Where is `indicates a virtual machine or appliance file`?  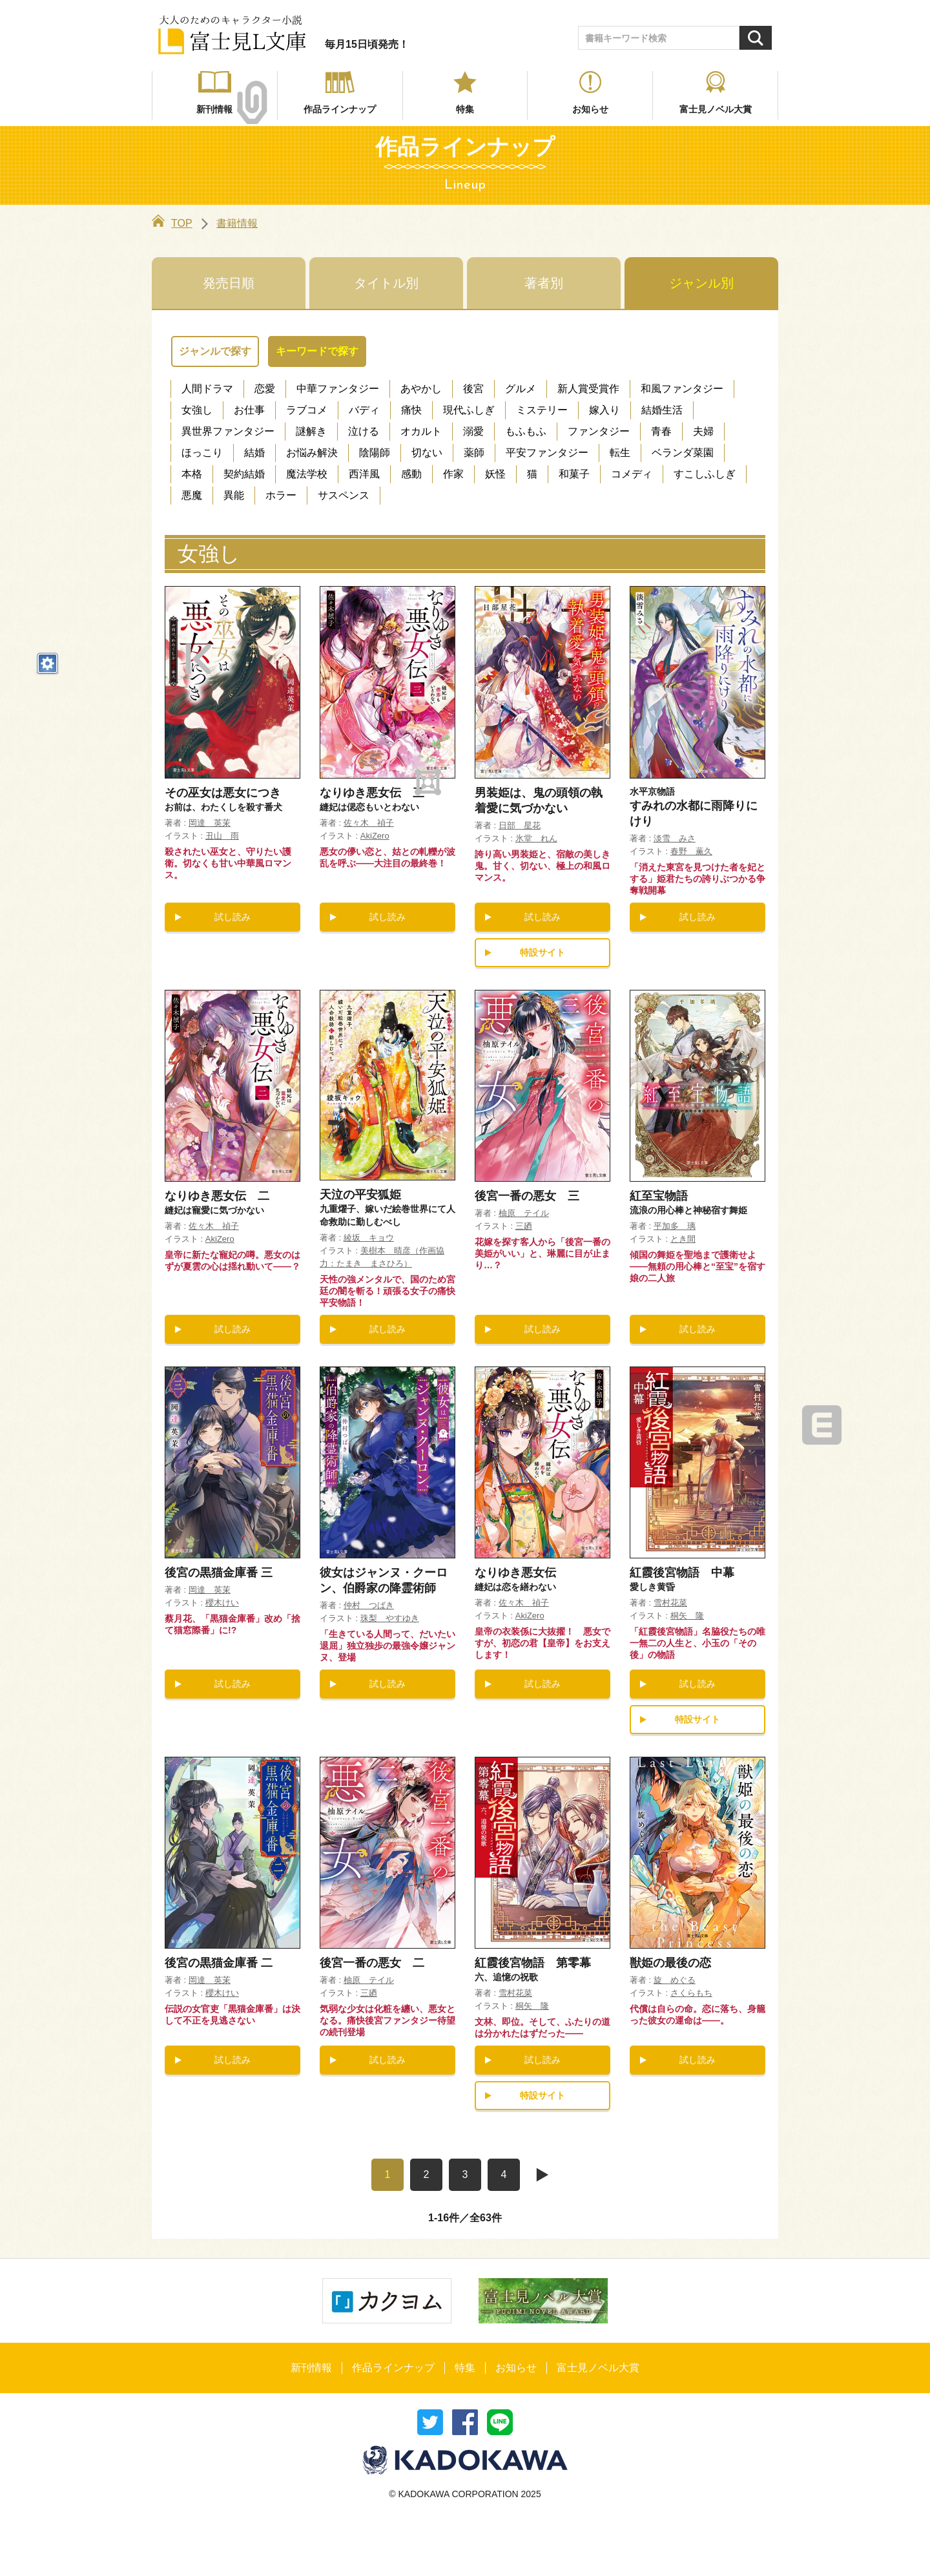
indicates a virtual machine or appliance file is located at coordinates (428, 782).